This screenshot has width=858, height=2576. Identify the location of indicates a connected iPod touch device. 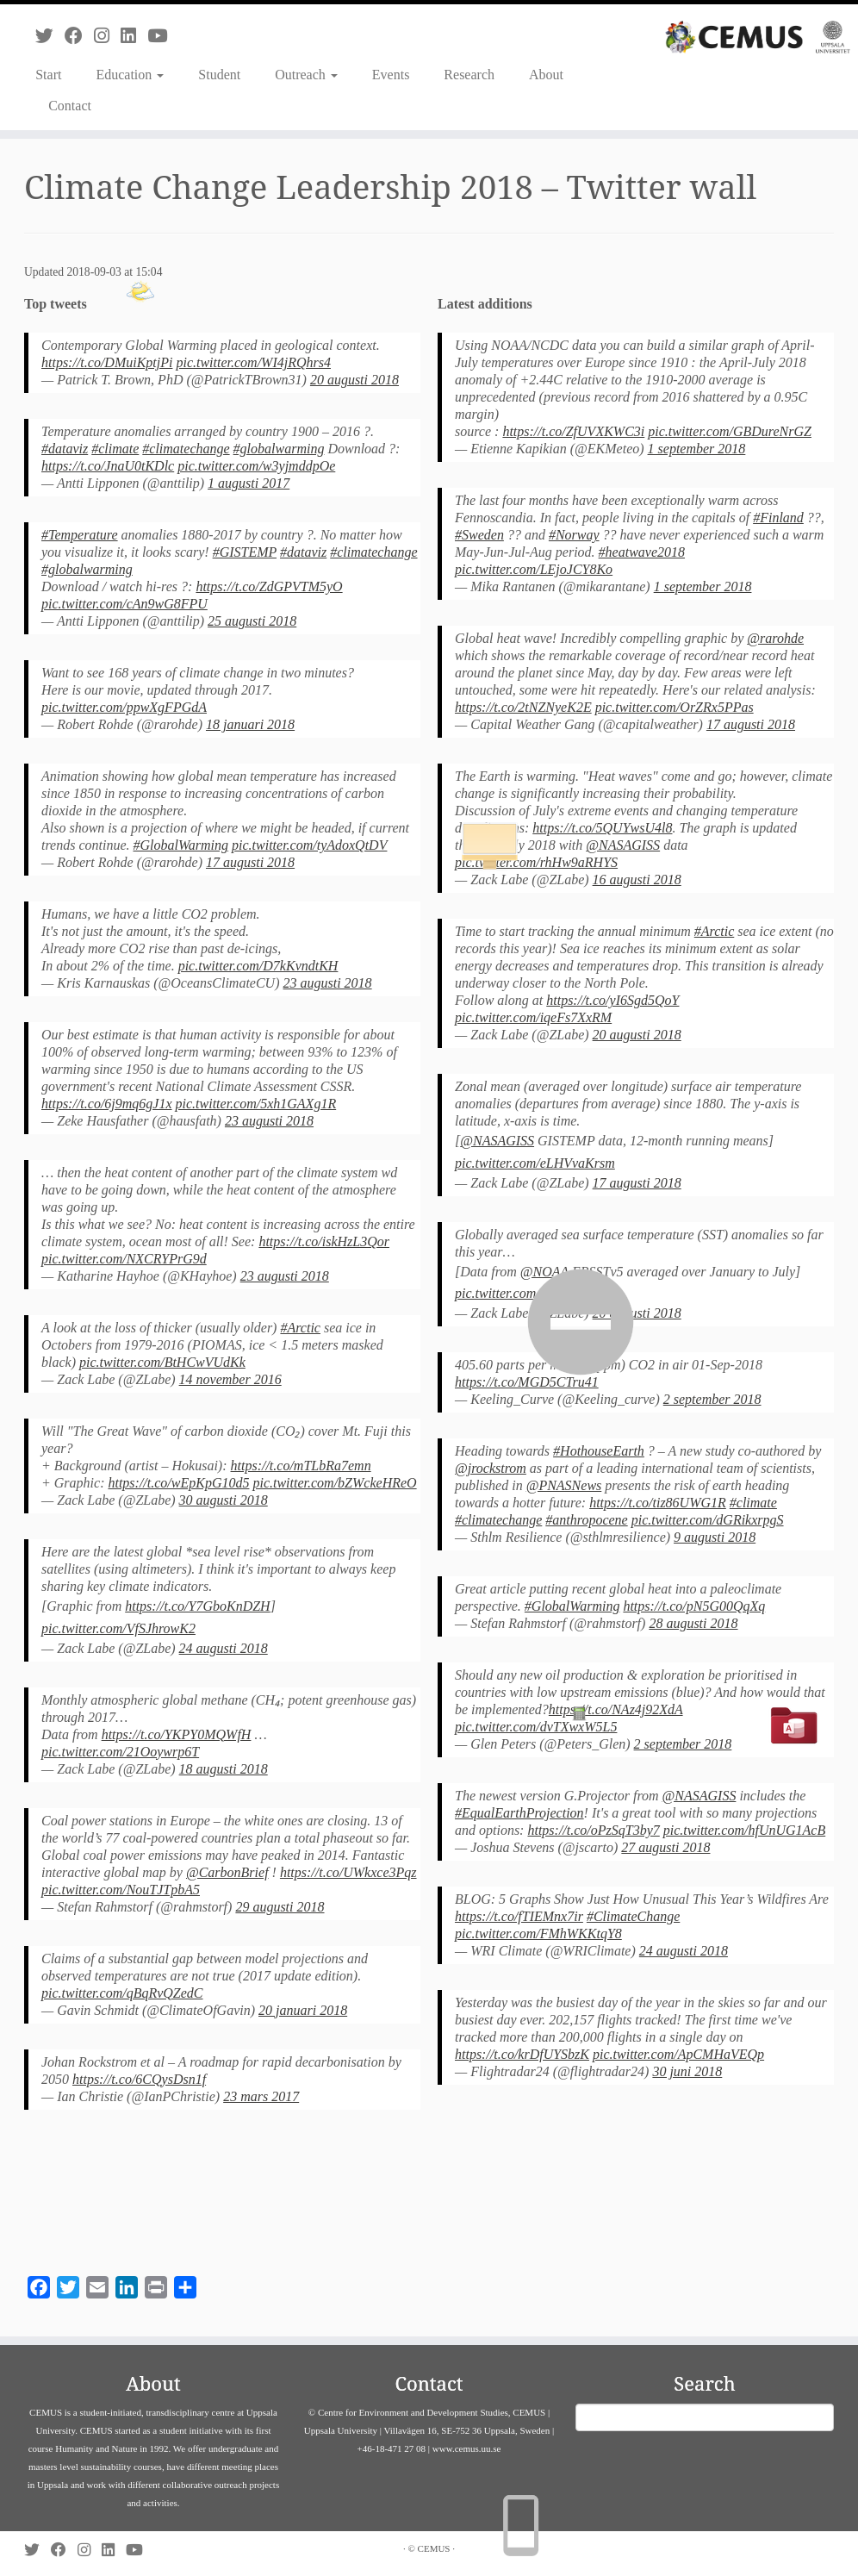
(520, 2525).